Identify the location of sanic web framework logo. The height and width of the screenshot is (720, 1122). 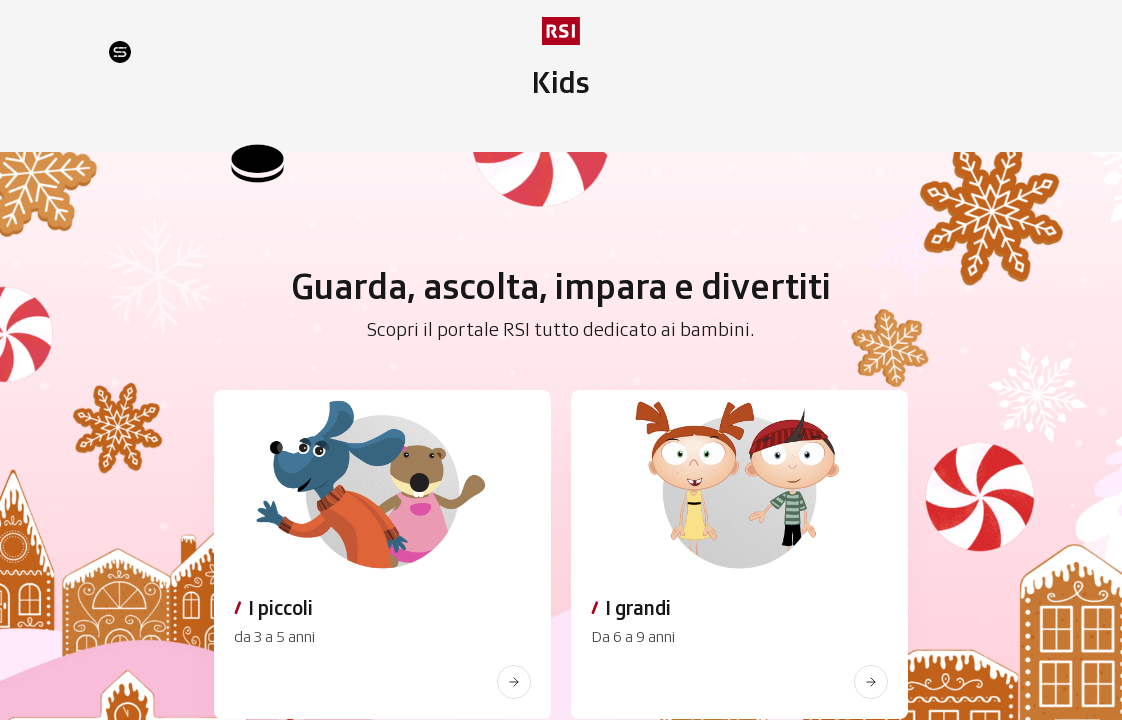
(120, 52).